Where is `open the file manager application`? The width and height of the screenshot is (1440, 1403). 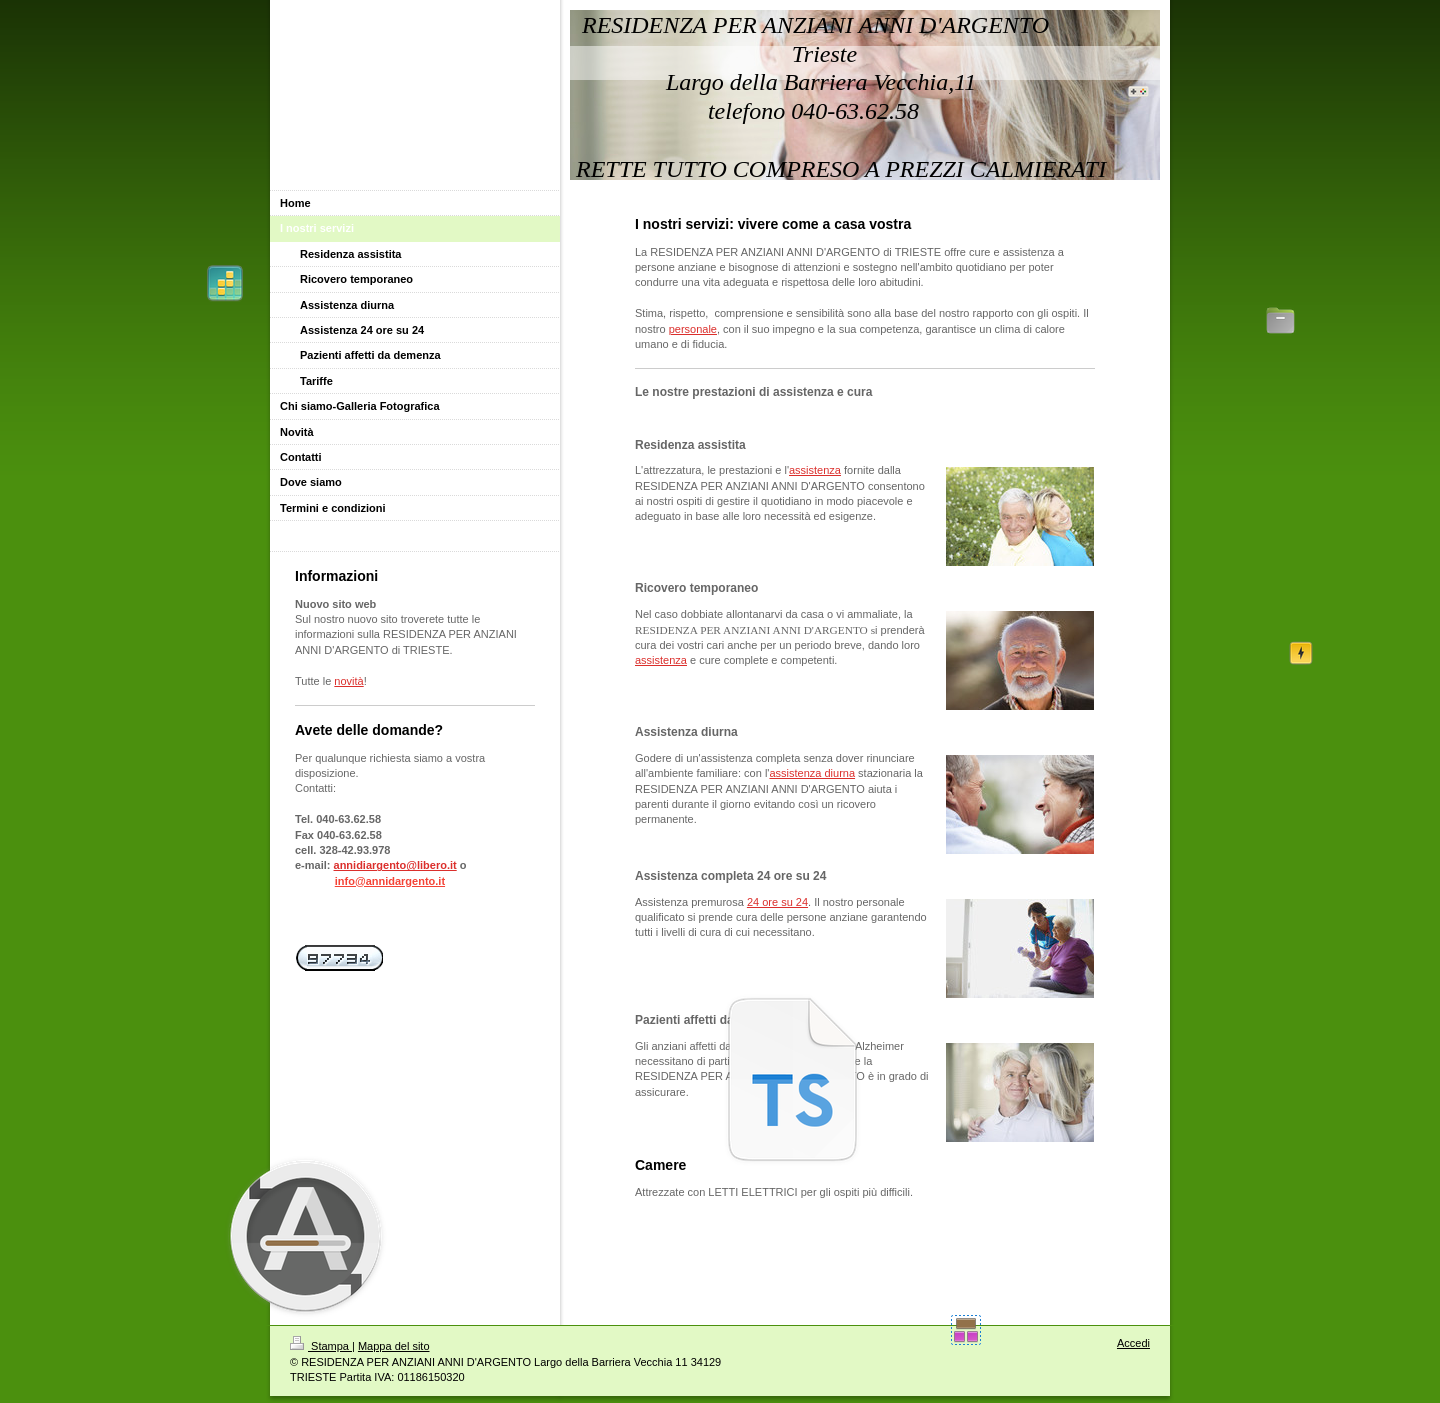
open the file manager application is located at coordinates (1280, 320).